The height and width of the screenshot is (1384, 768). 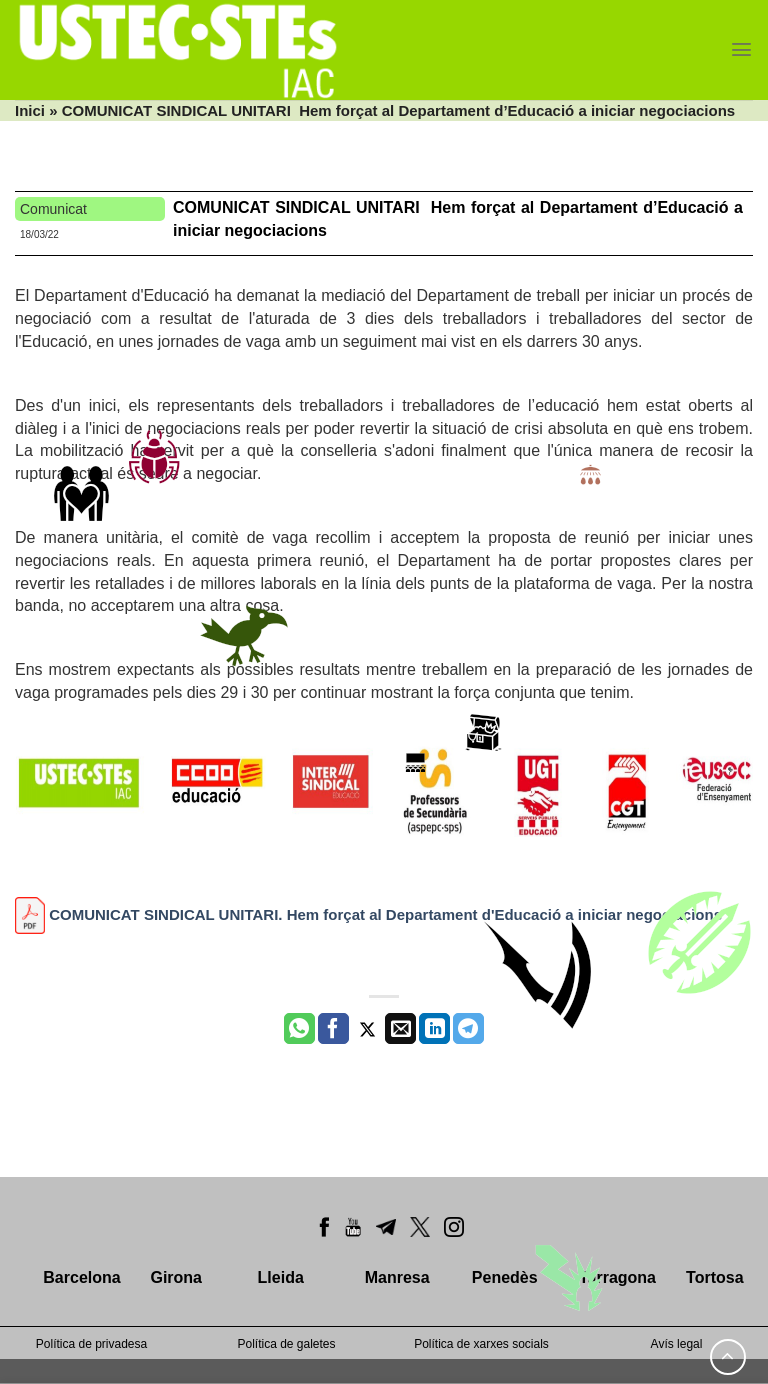 I want to click on sparrow character or bird companion in a game, so click(x=243, y=634).